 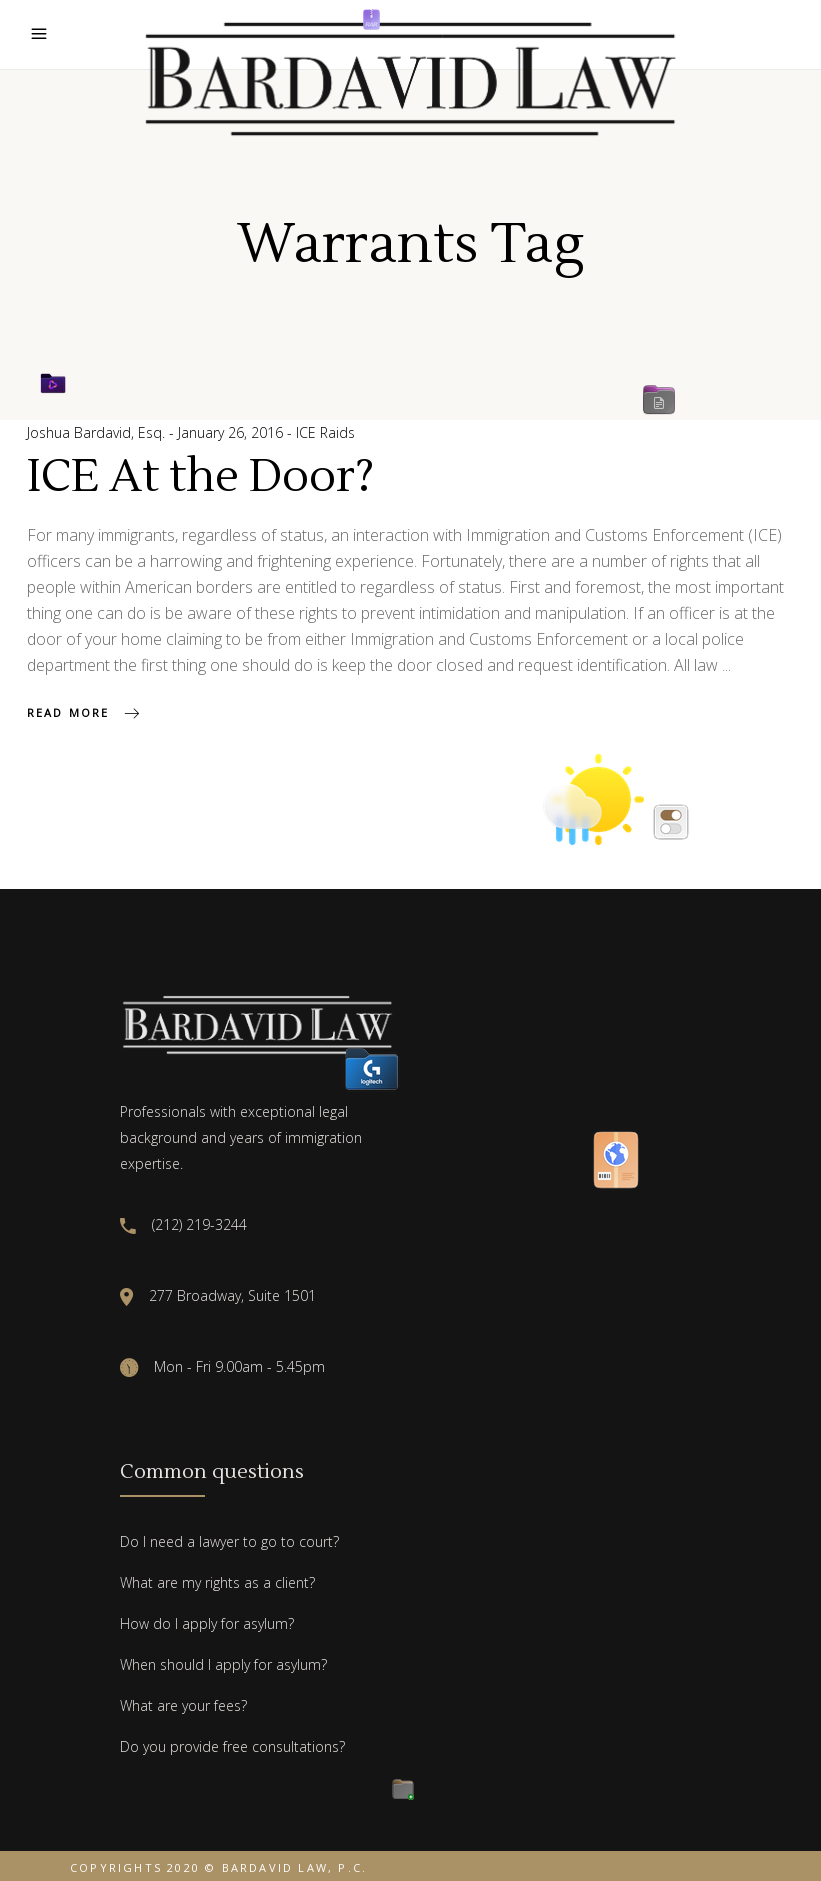 I want to click on indicates rainy weather with daytime sun breaks, so click(x=593, y=799).